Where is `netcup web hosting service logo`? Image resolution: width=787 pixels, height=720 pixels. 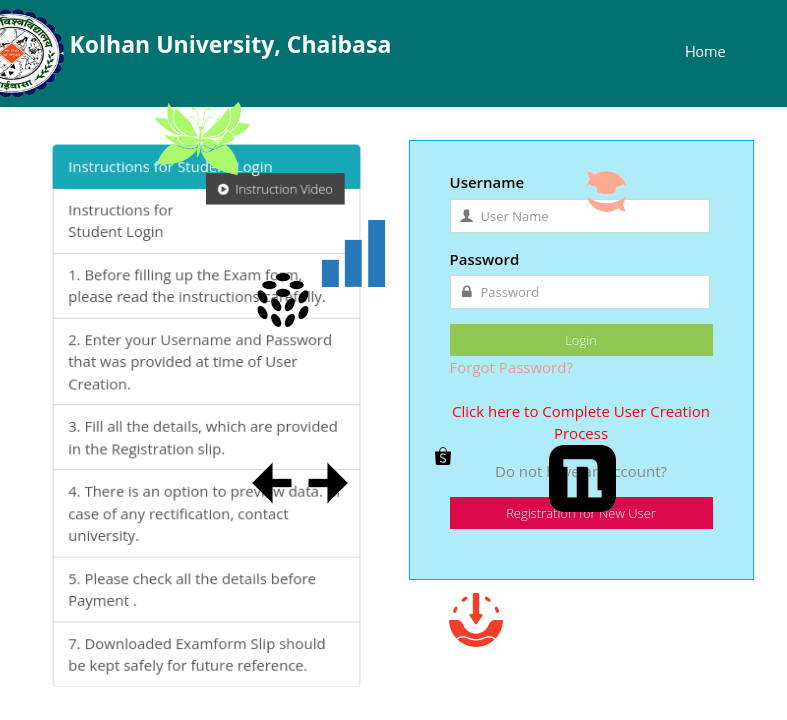 netcup web hosting service logo is located at coordinates (582, 478).